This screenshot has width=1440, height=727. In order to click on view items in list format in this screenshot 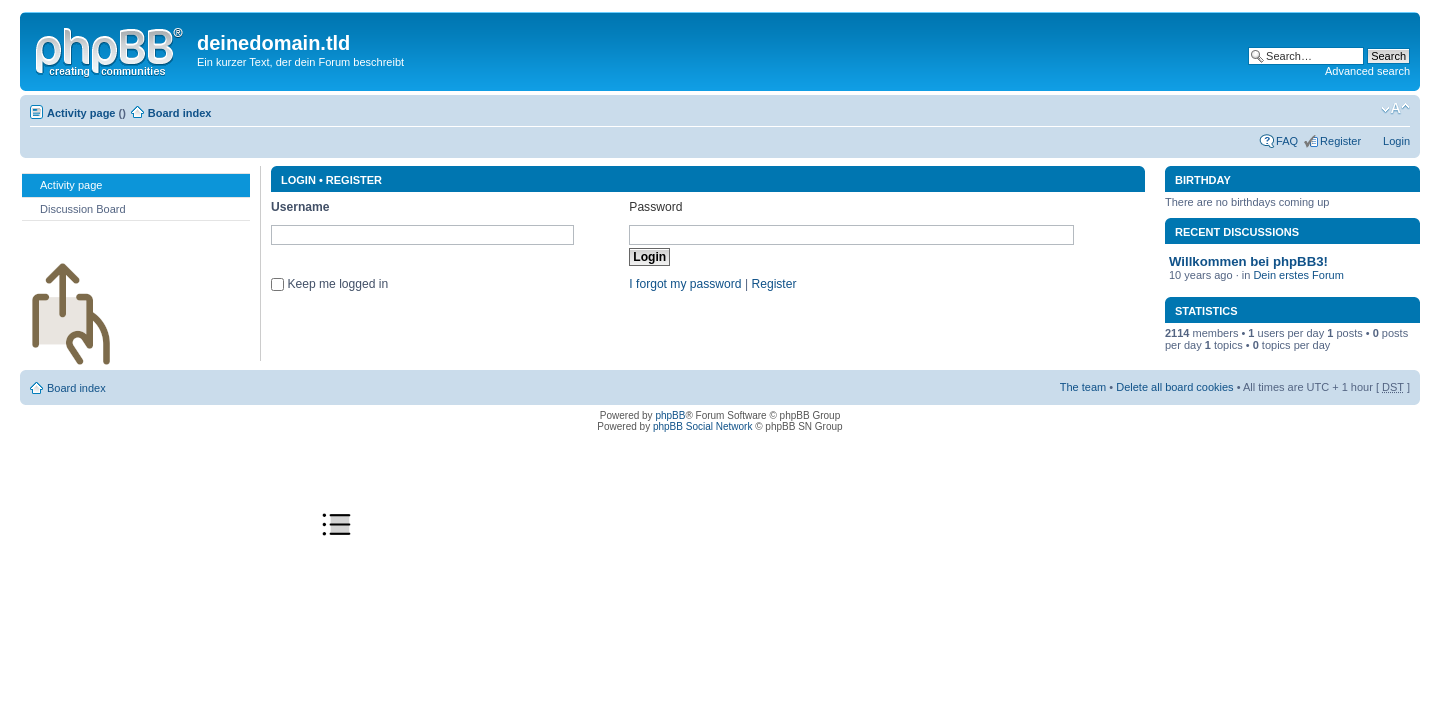, I will do `click(336, 524)`.